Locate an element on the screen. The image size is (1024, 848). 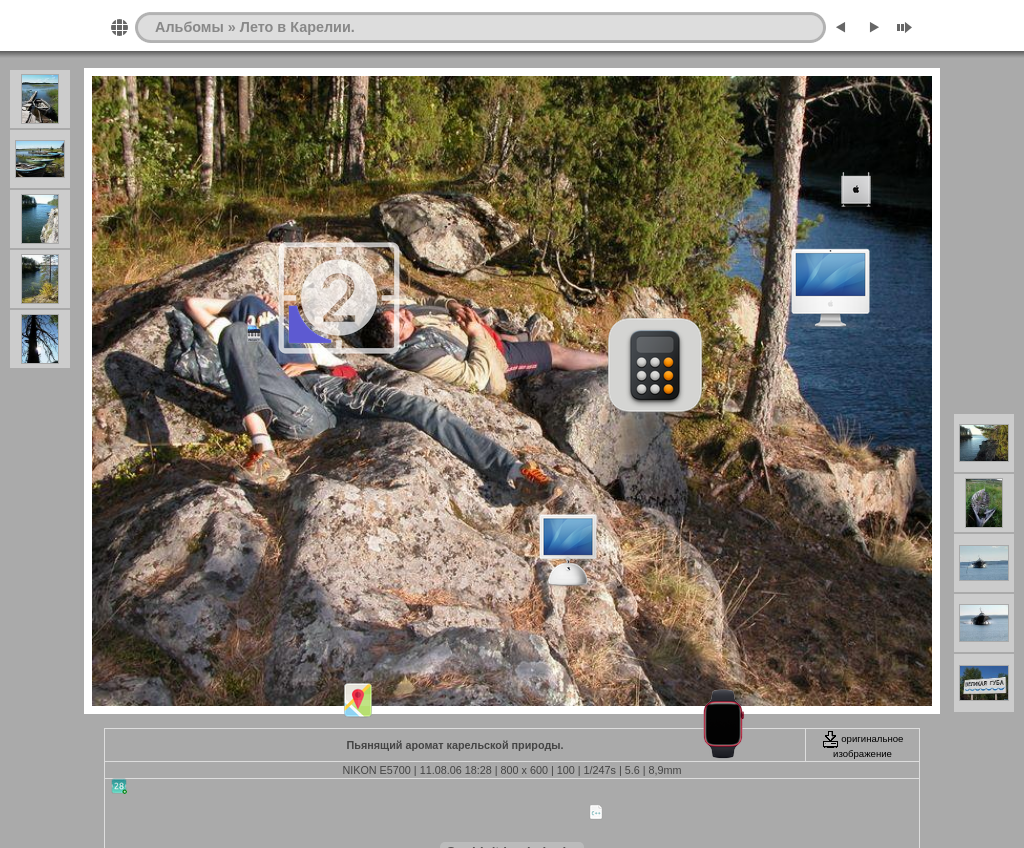
apple watch series 8 device icon is located at coordinates (723, 724).